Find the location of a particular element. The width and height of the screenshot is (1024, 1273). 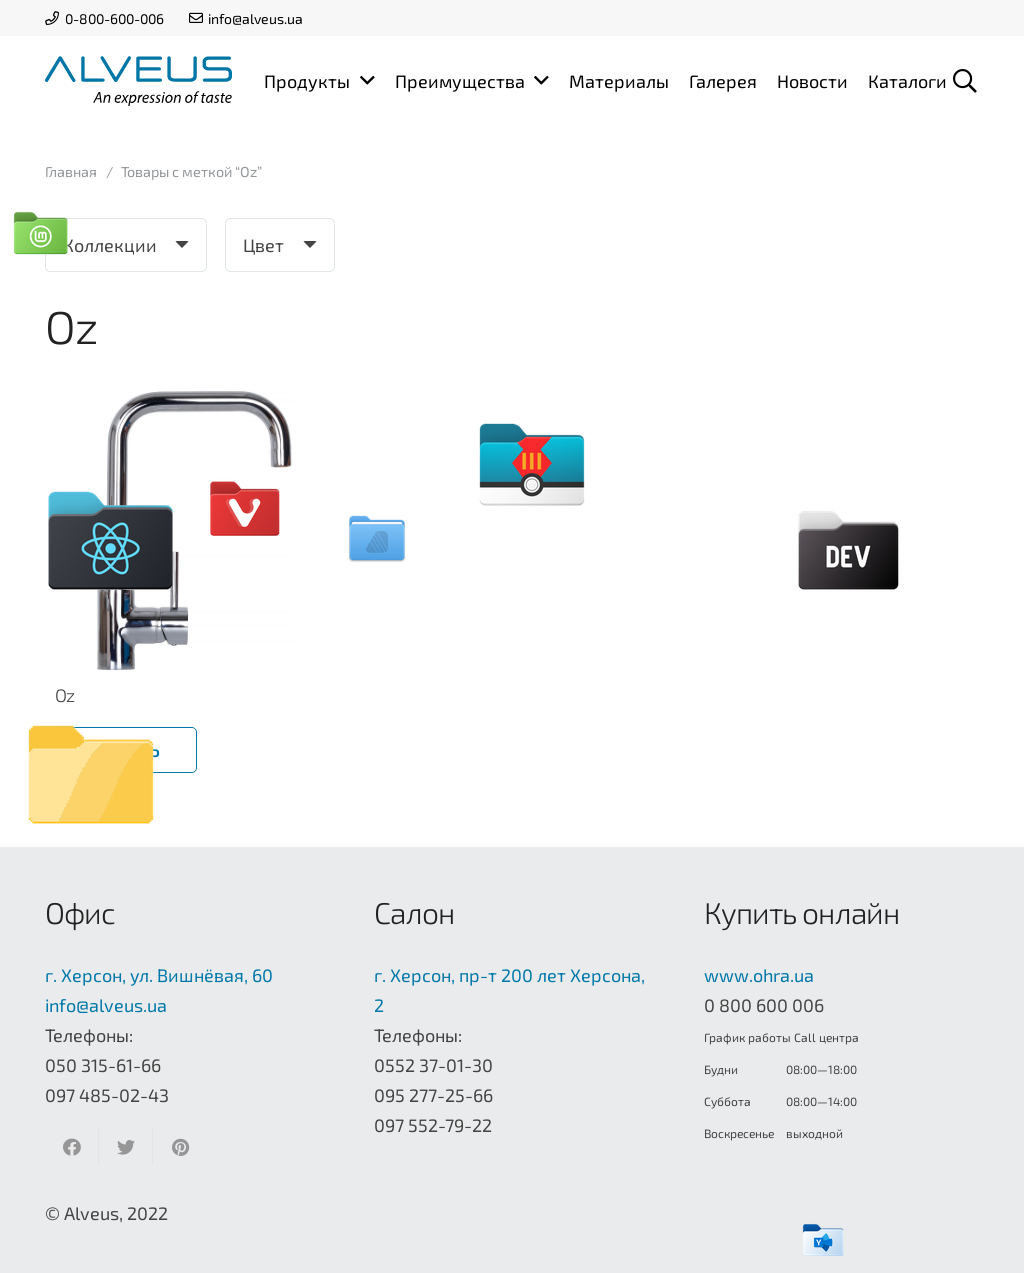

folder containing dev.to related projects or resources is located at coordinates (848, 553).